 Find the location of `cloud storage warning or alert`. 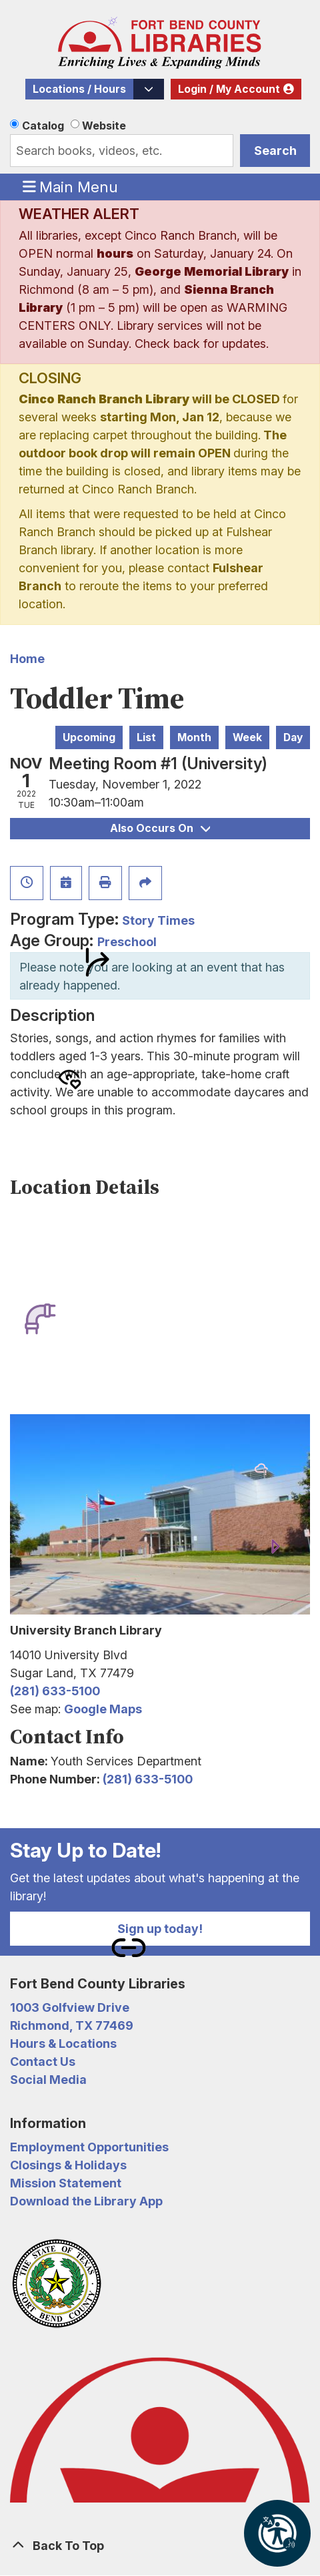

cloud storage warning or alert is located at coordinates (261, 1468).